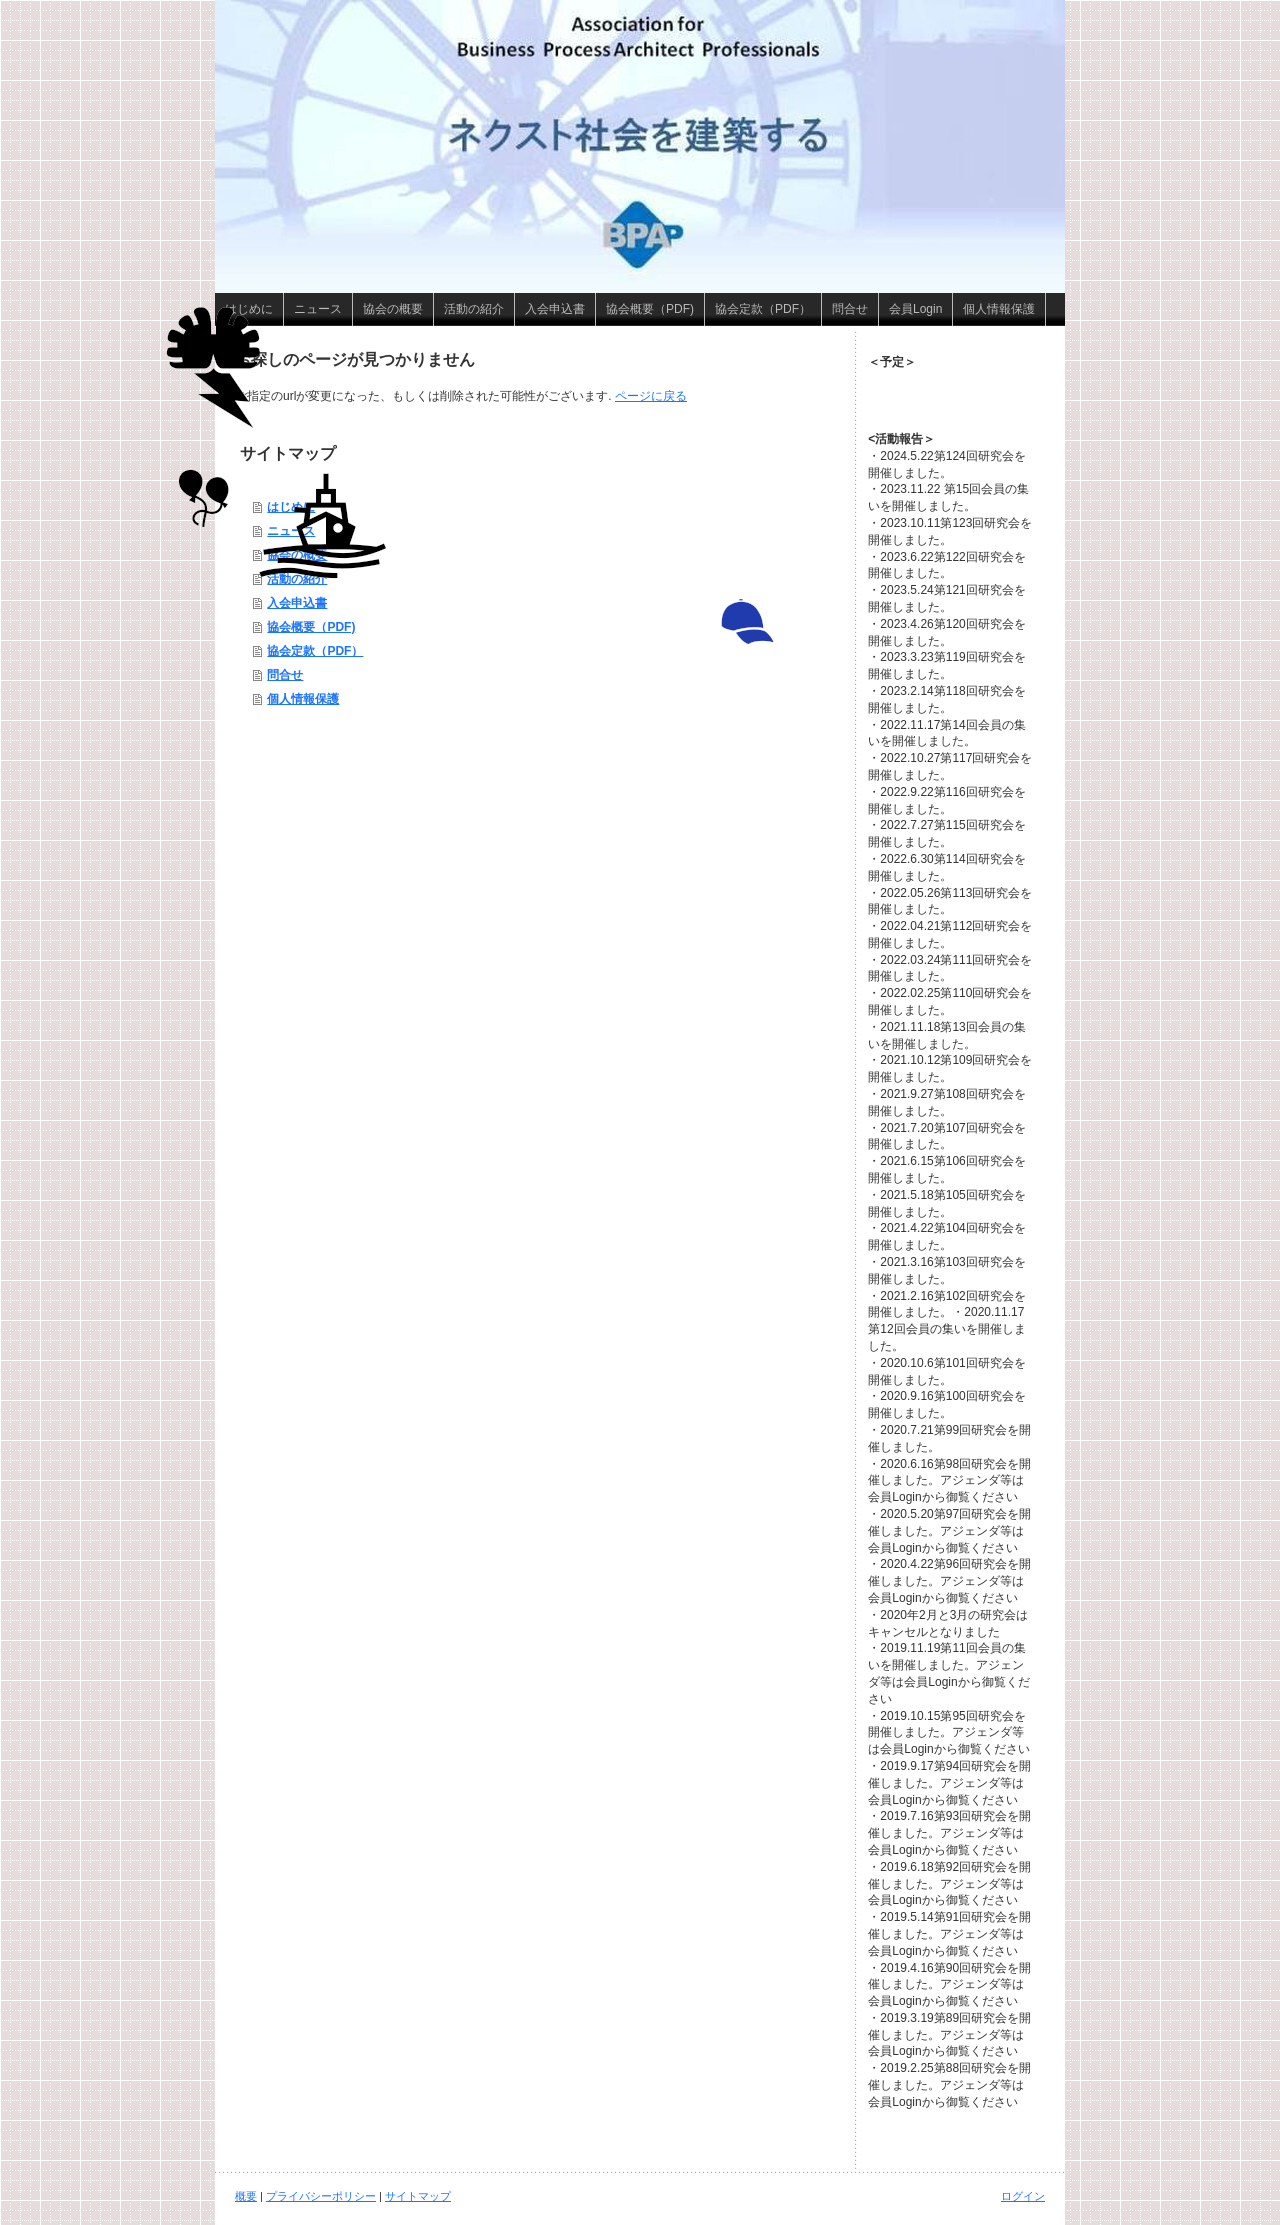 The image size is (1280, 2225). What do you see at coordinates (203, 498) in the screenshot?
I see `indicates a celebration or party event` at bounding box center [203, 498].